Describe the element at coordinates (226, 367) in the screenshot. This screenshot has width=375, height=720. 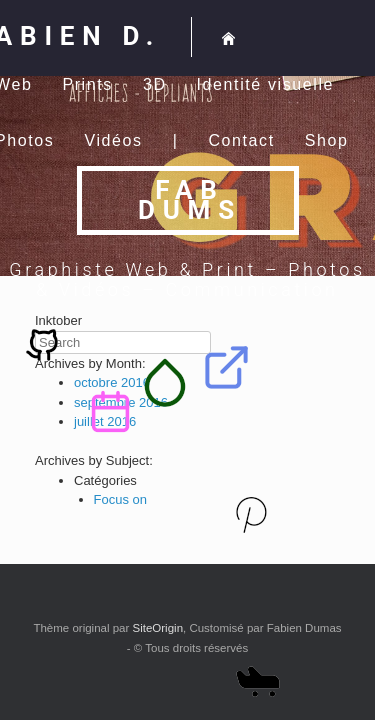
I see `open link in a new tab or window` at that location.